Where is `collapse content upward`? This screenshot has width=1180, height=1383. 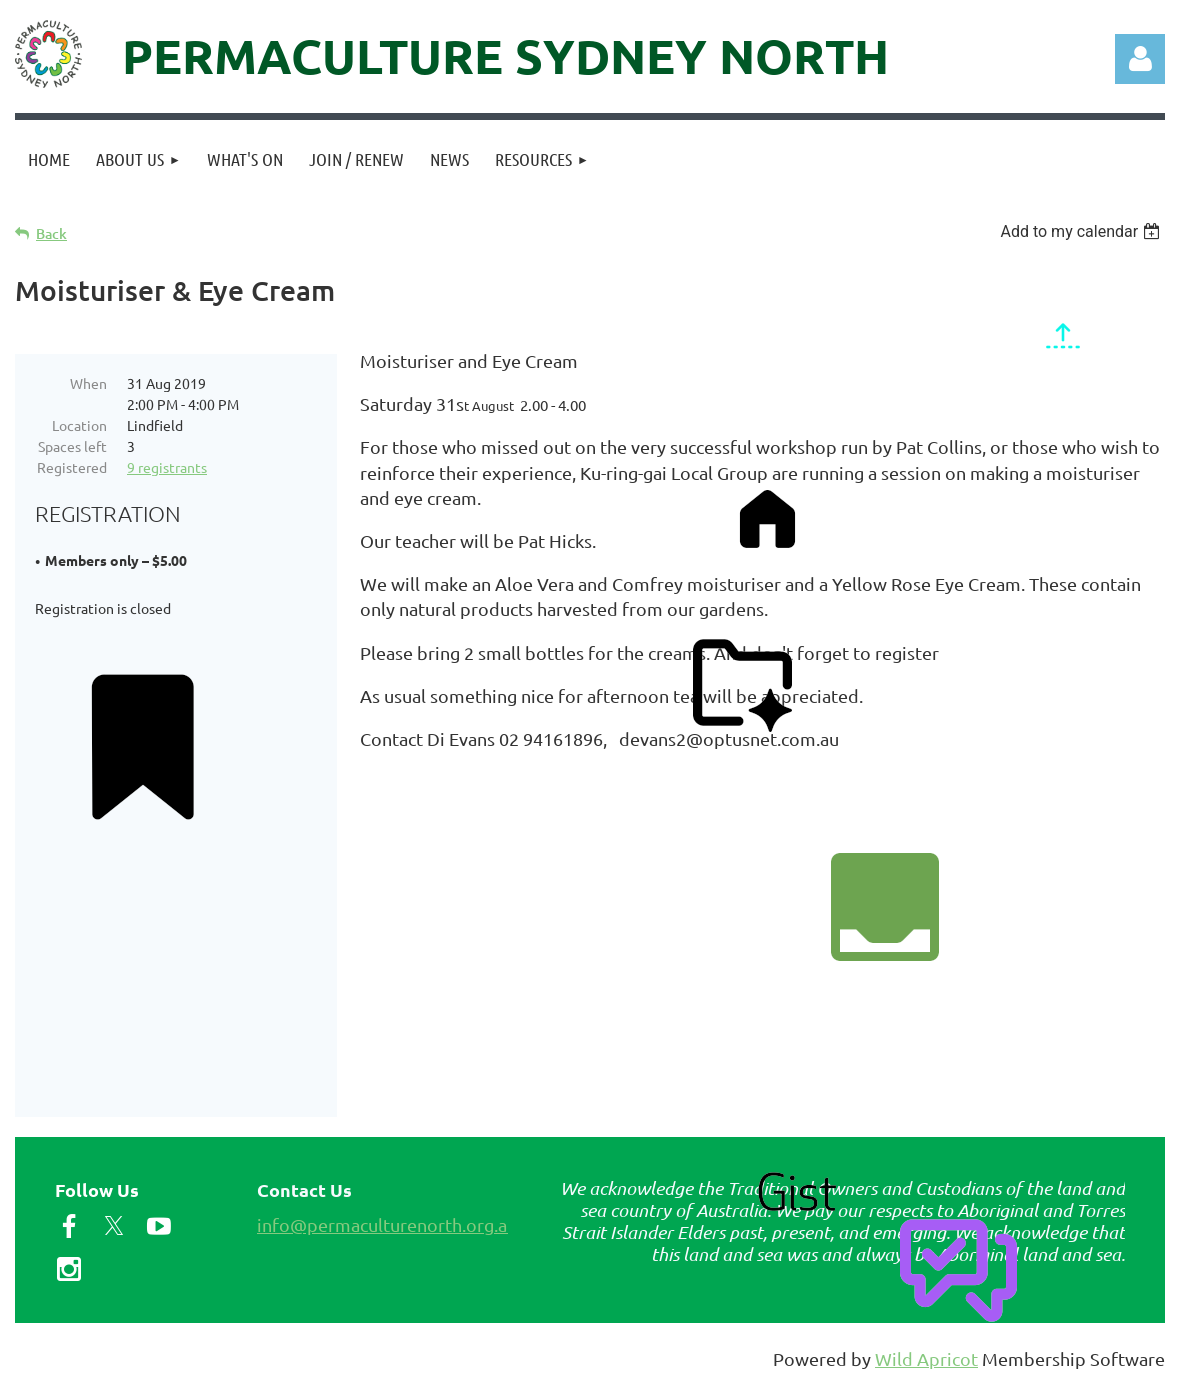 collapse content upward is located at coordinates (1063, 336).